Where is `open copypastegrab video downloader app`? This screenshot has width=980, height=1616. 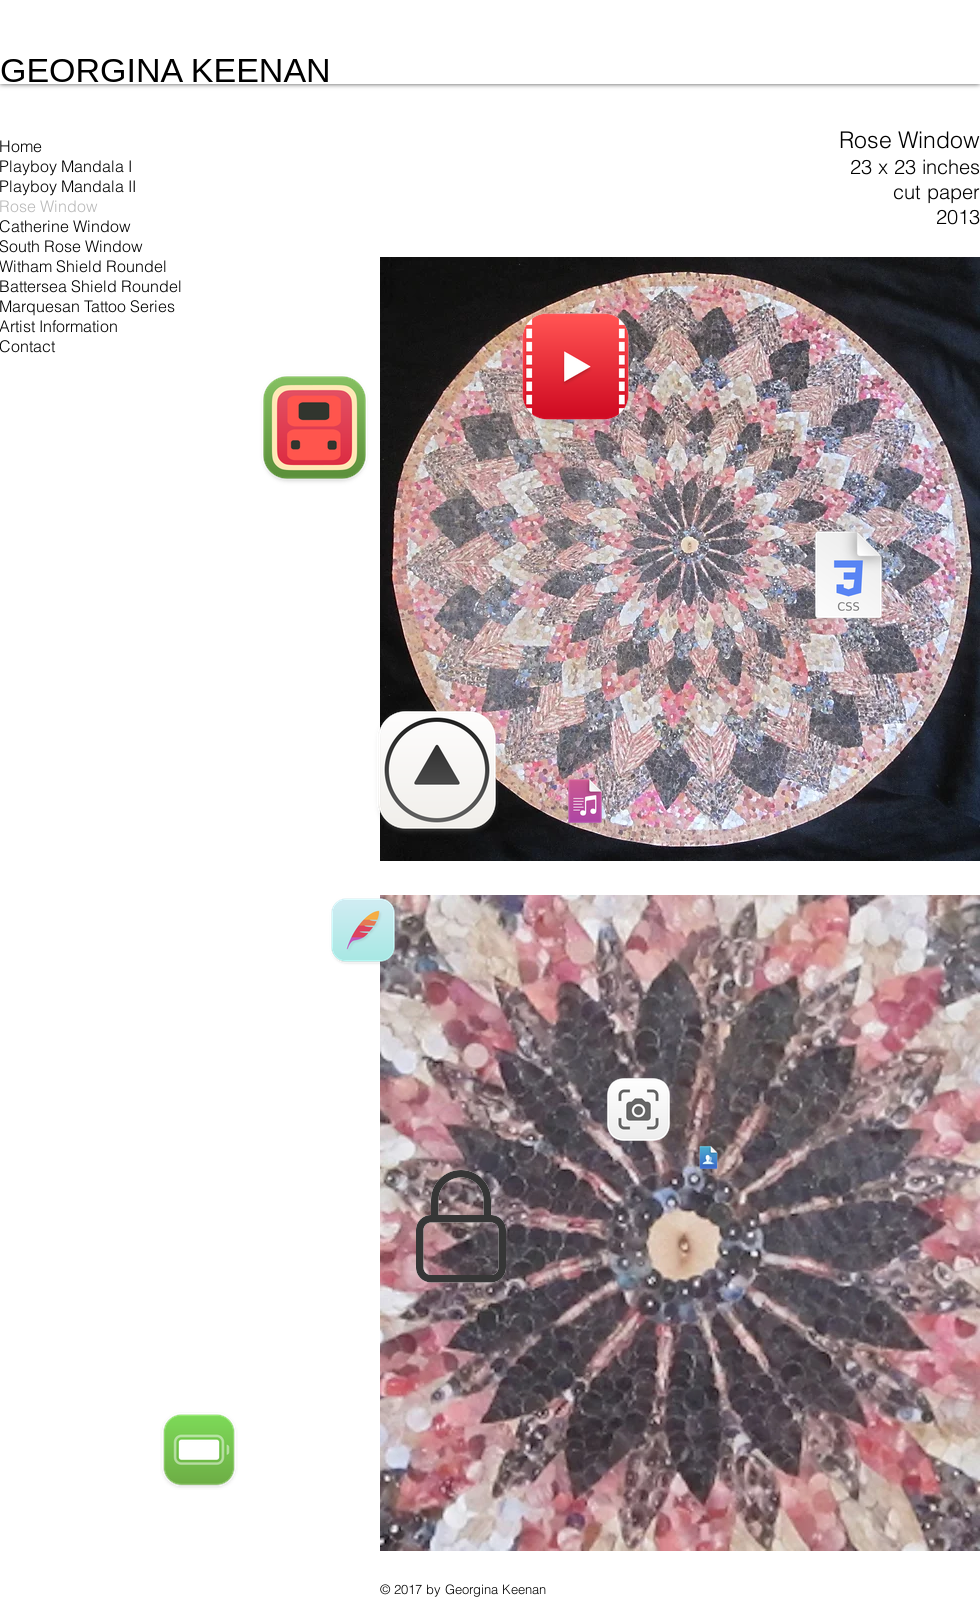
open copypastegrab video downloader app is located at coordinates (575, 366).